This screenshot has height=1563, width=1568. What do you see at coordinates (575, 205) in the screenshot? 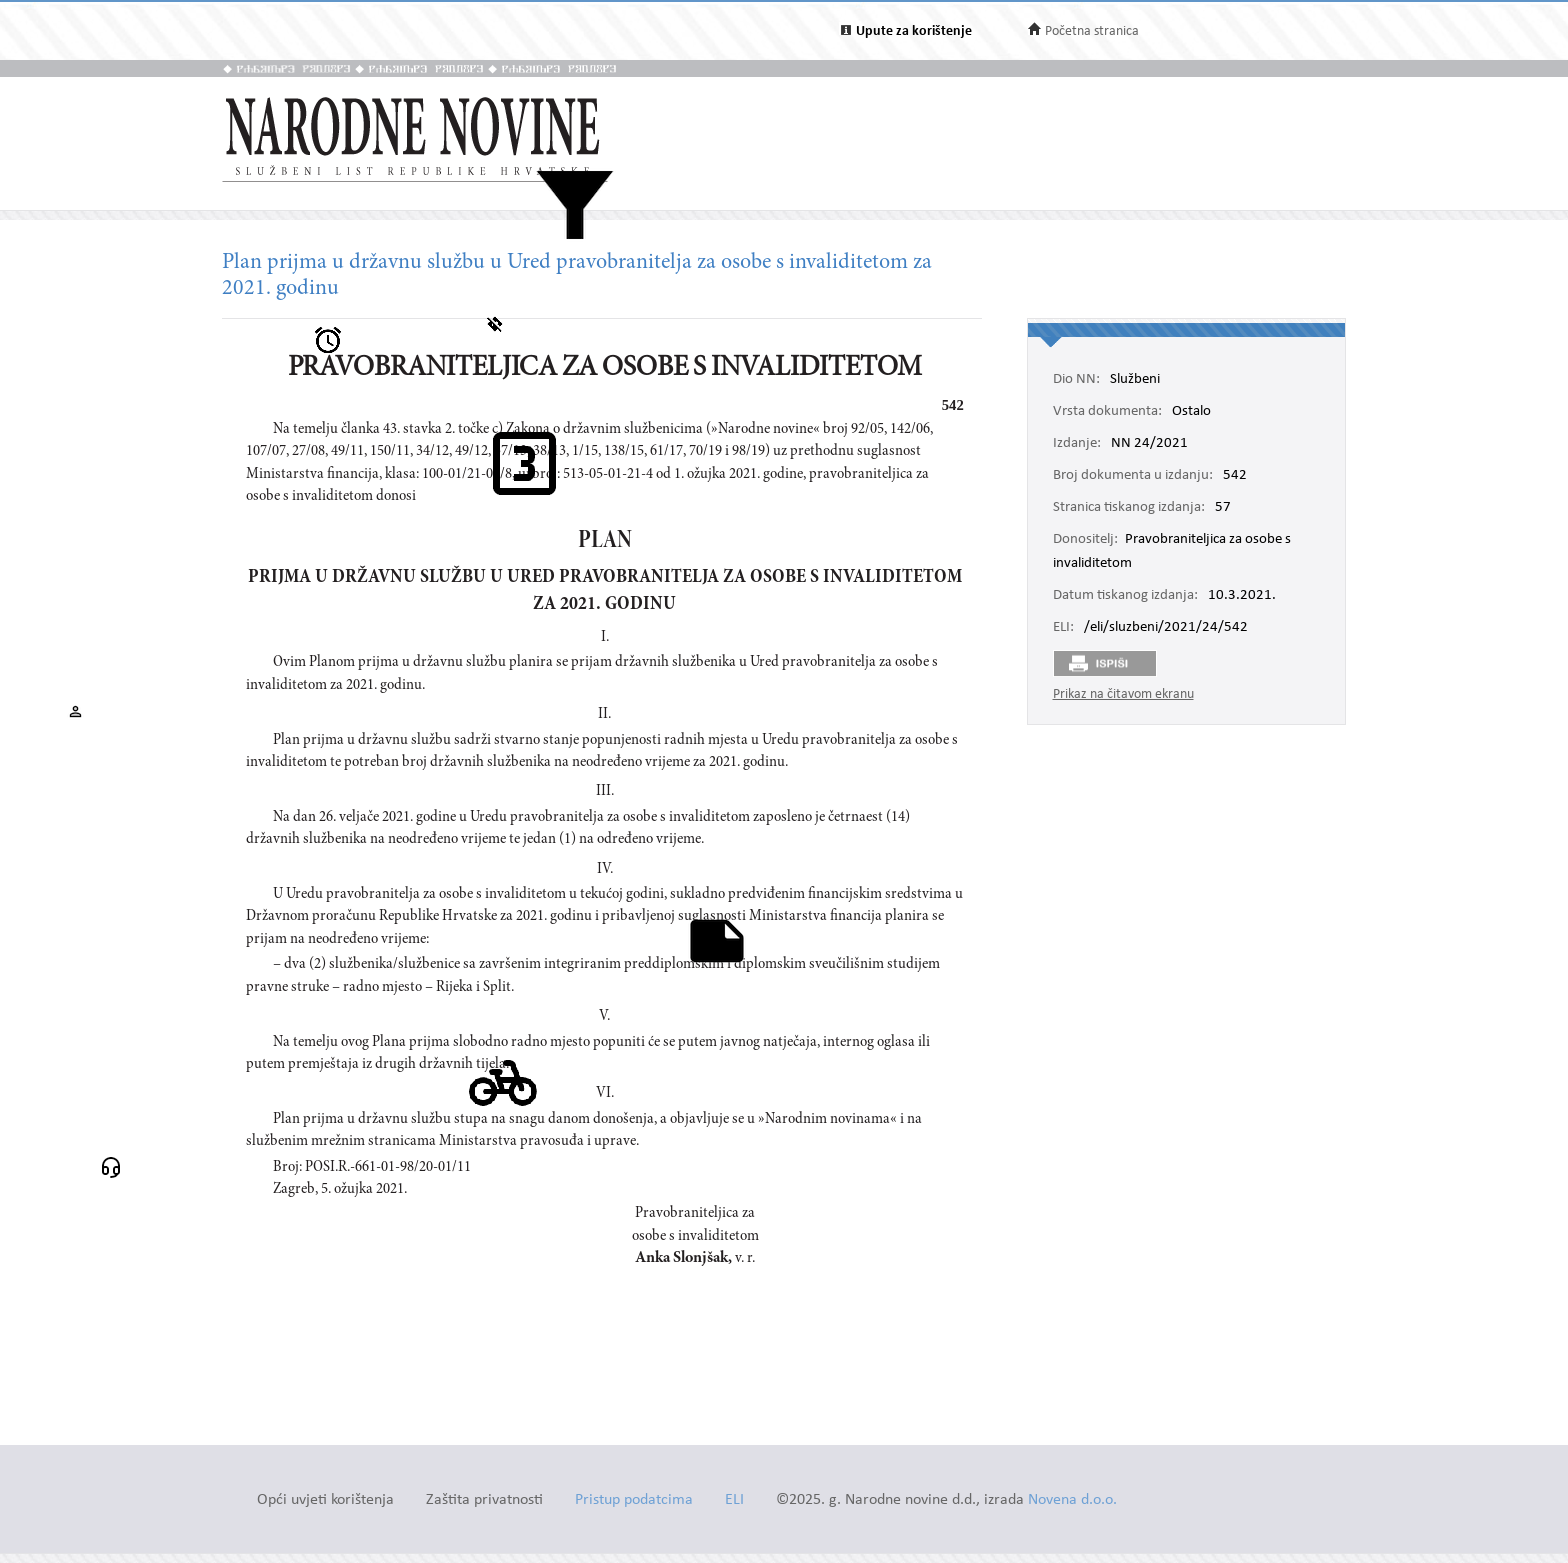
I see `filter or sort list results` at bounding box center [575, 205].